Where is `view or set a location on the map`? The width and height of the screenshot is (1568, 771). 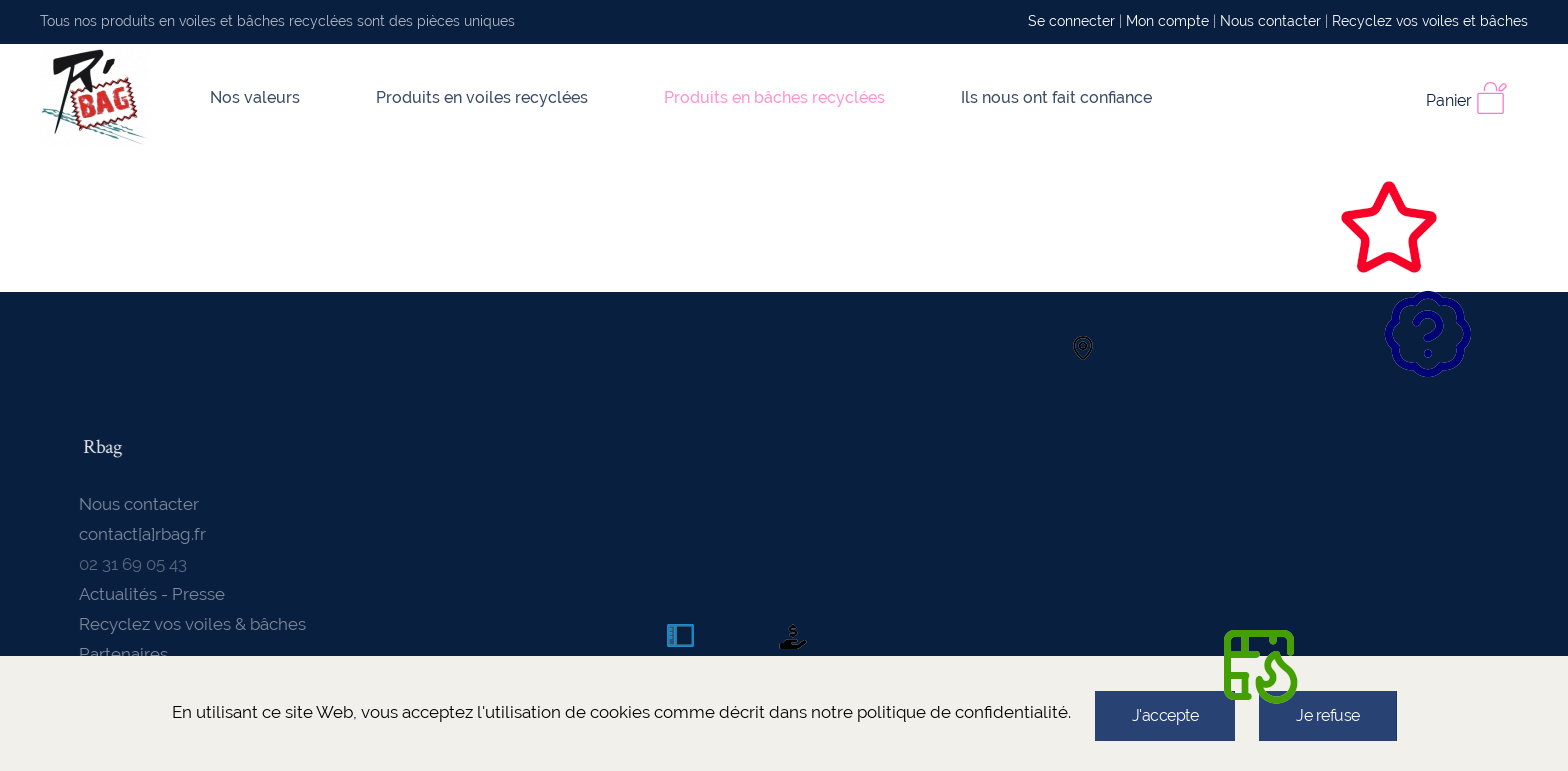 view or set a location on the map is located at coordinates (1083, 348).